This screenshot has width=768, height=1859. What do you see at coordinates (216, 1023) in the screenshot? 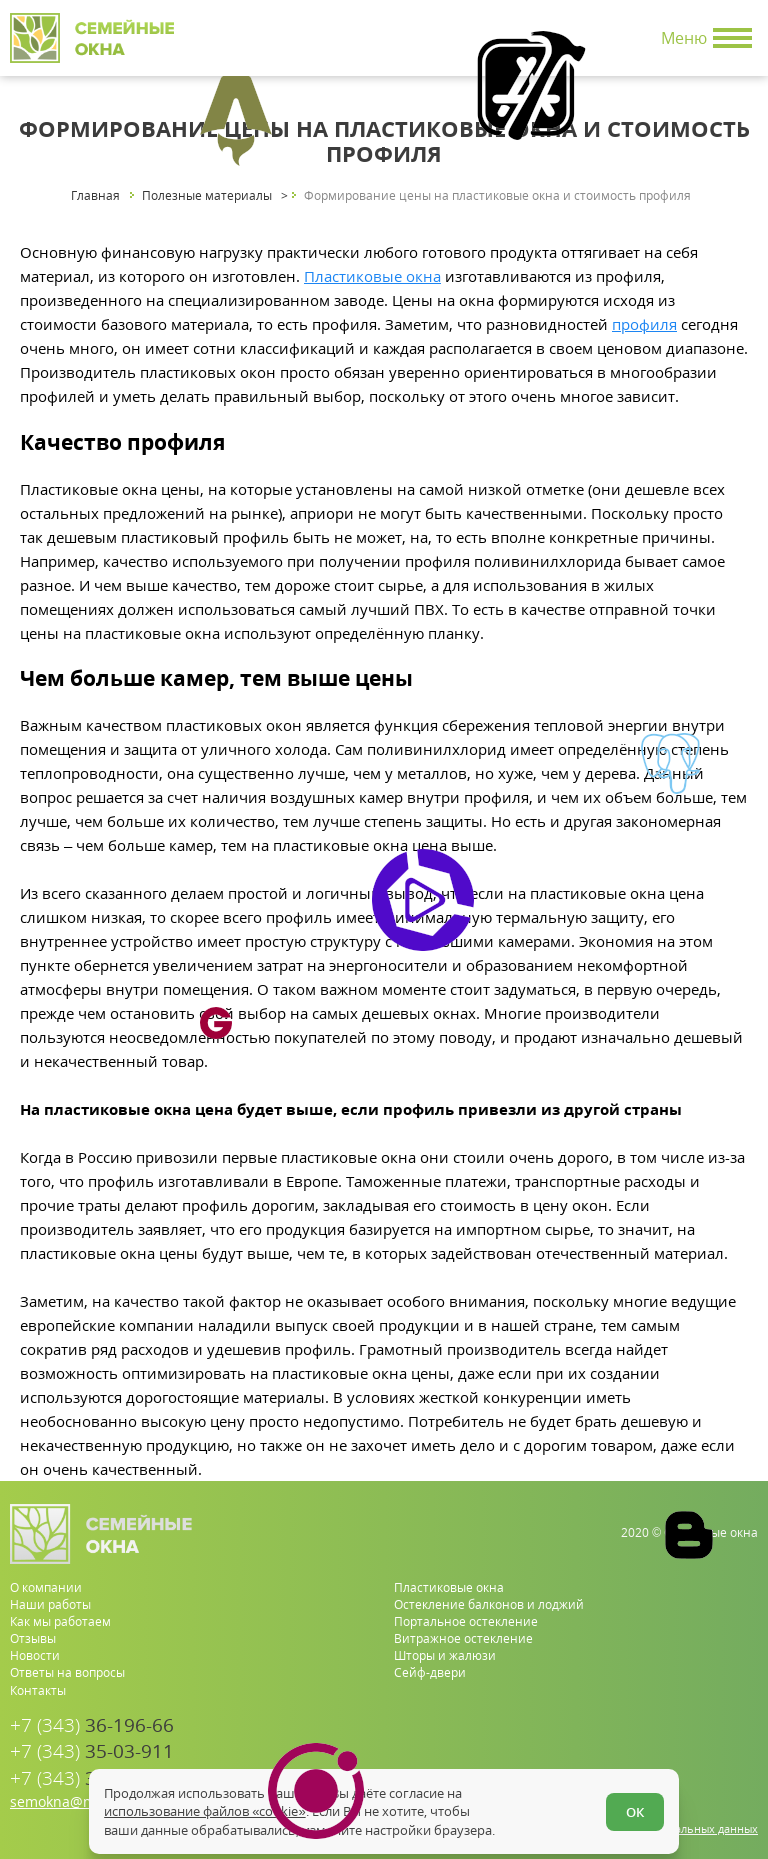
I see `open the Groupon app` at bounding box center [216, 1023].